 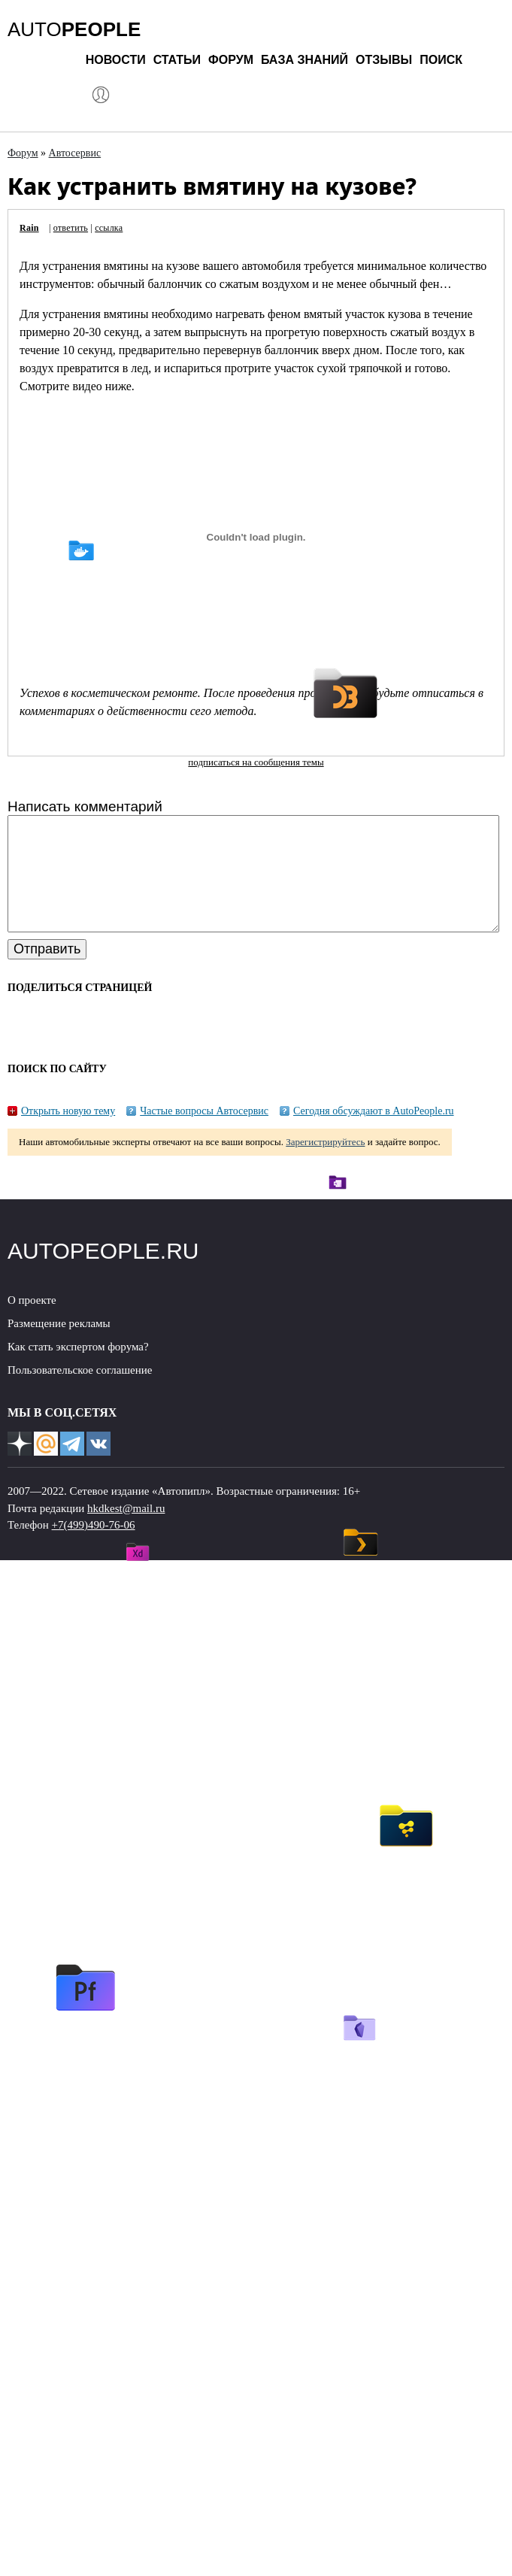 I want to click on open folder containing docker projects, so click(x=81, y=551).